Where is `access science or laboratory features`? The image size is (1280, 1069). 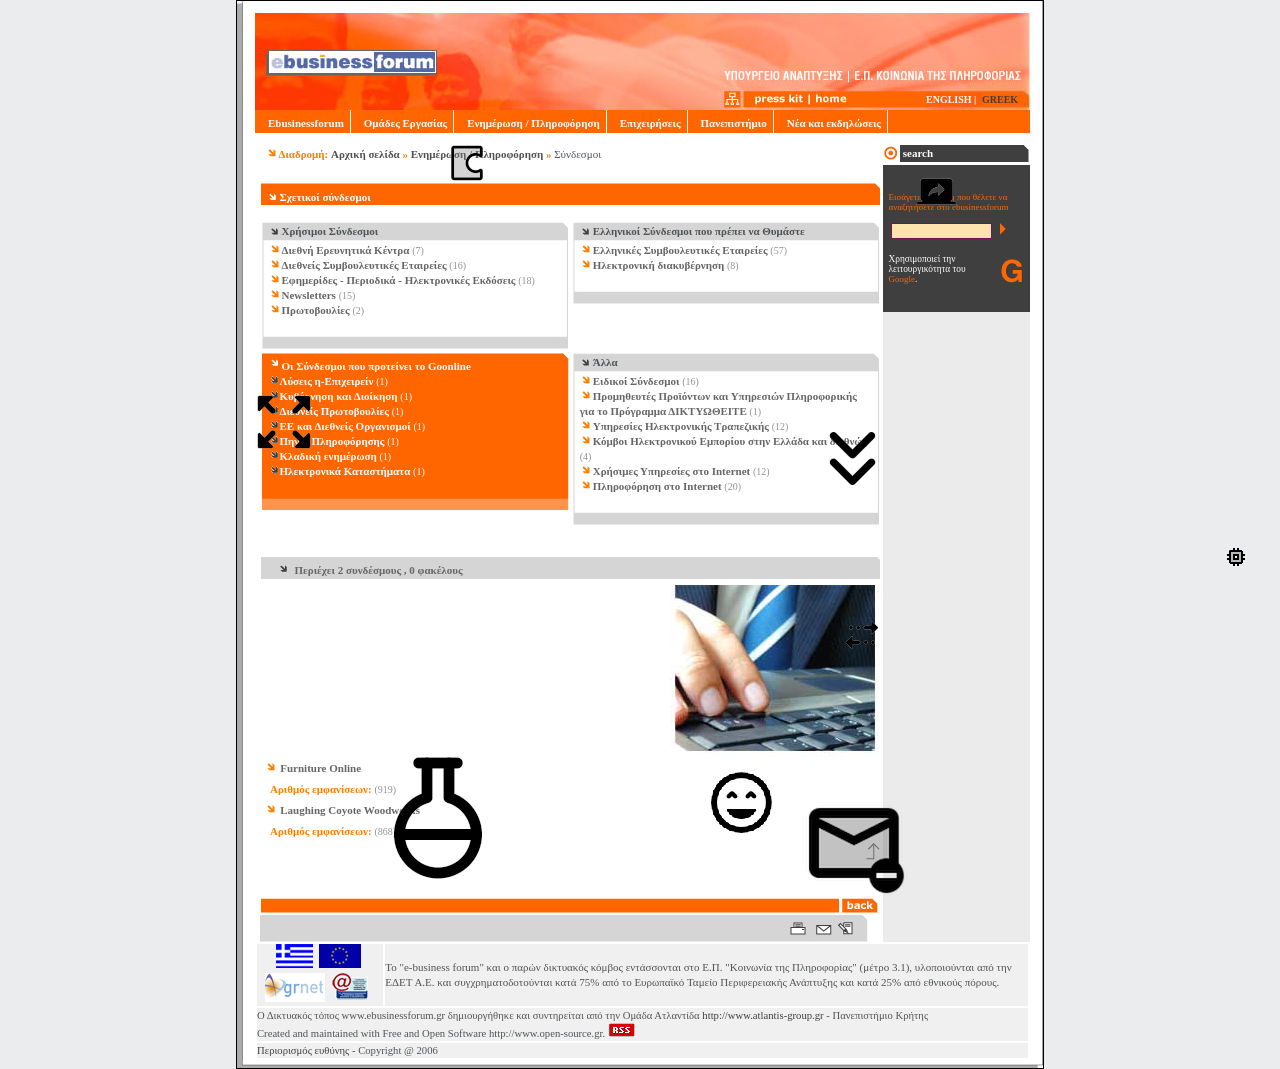 access science or laboratory features is located at coordinates (438, 818).